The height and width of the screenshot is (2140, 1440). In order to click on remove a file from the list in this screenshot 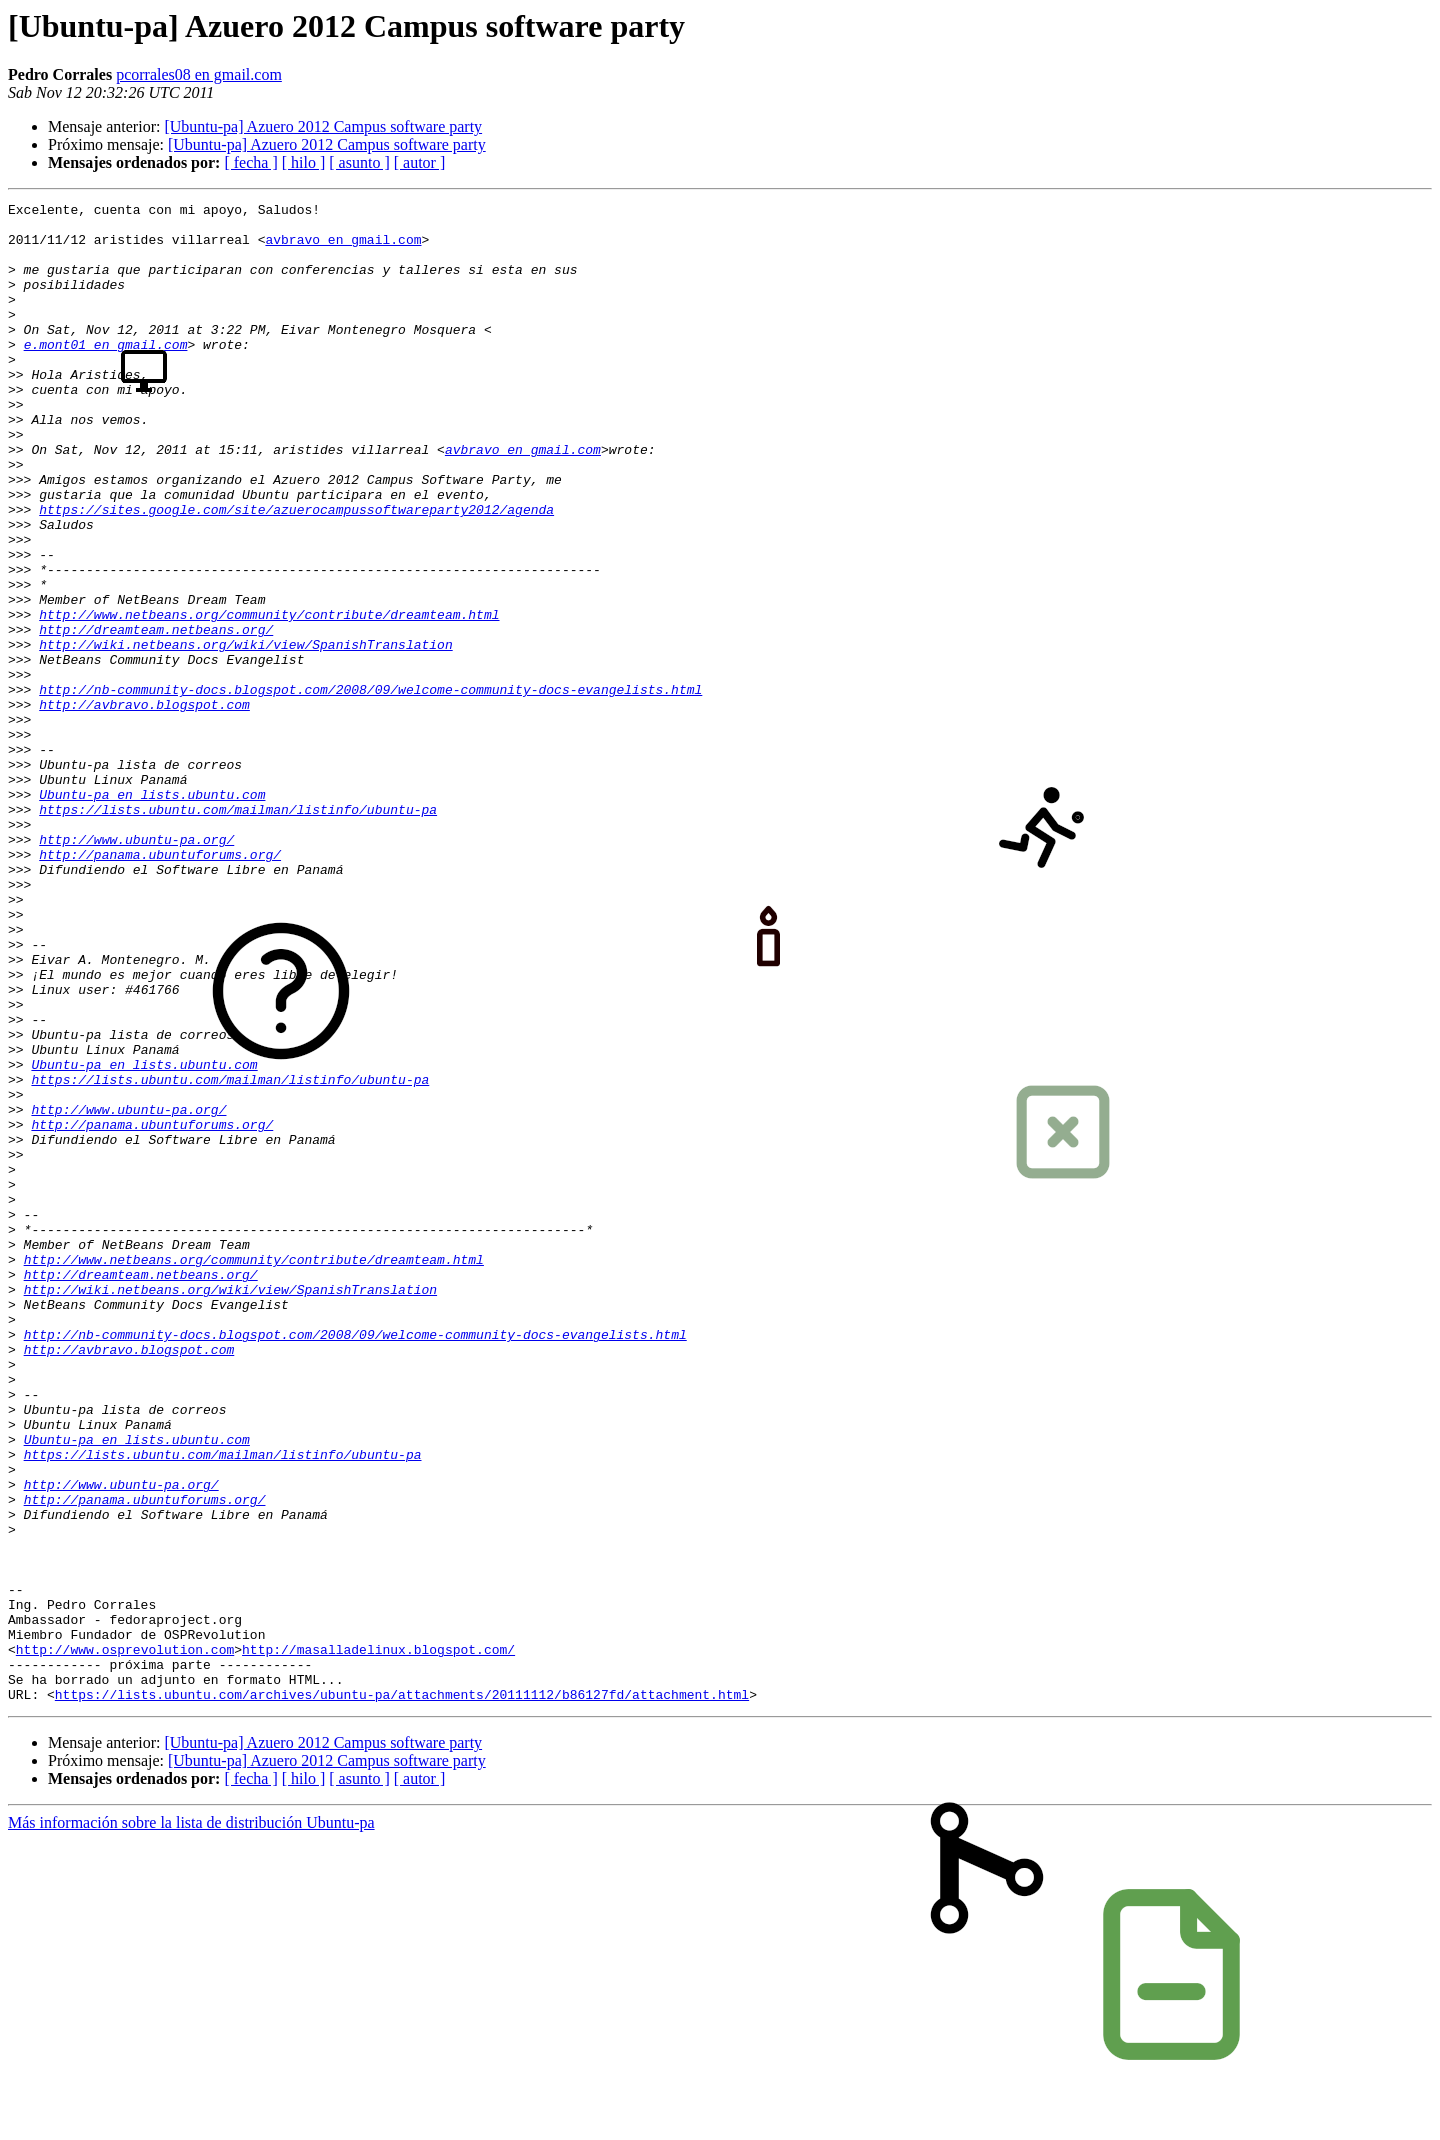, I will do `click(1171, 1974)`.